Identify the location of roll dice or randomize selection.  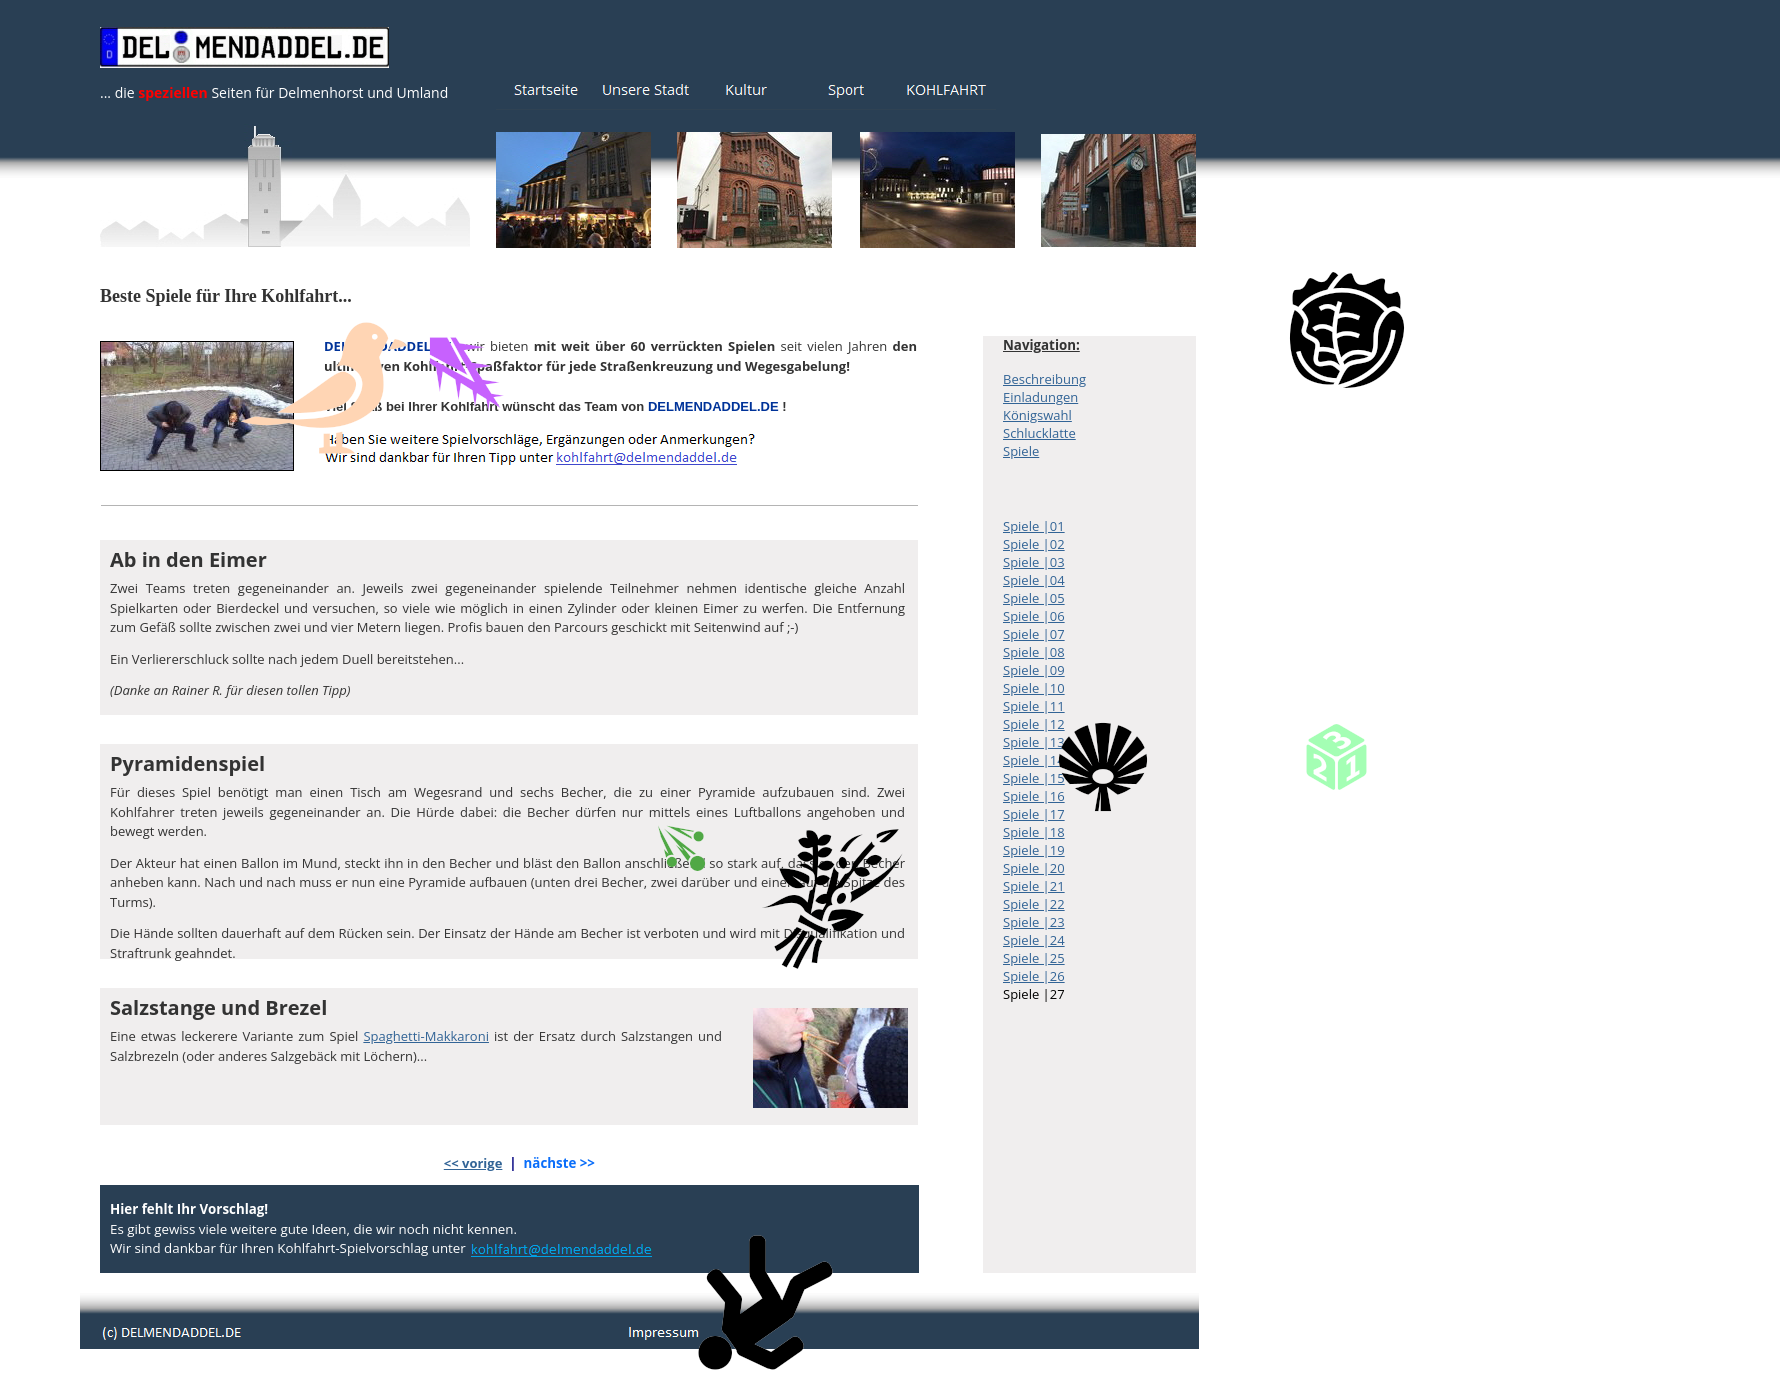
(1336, 757).